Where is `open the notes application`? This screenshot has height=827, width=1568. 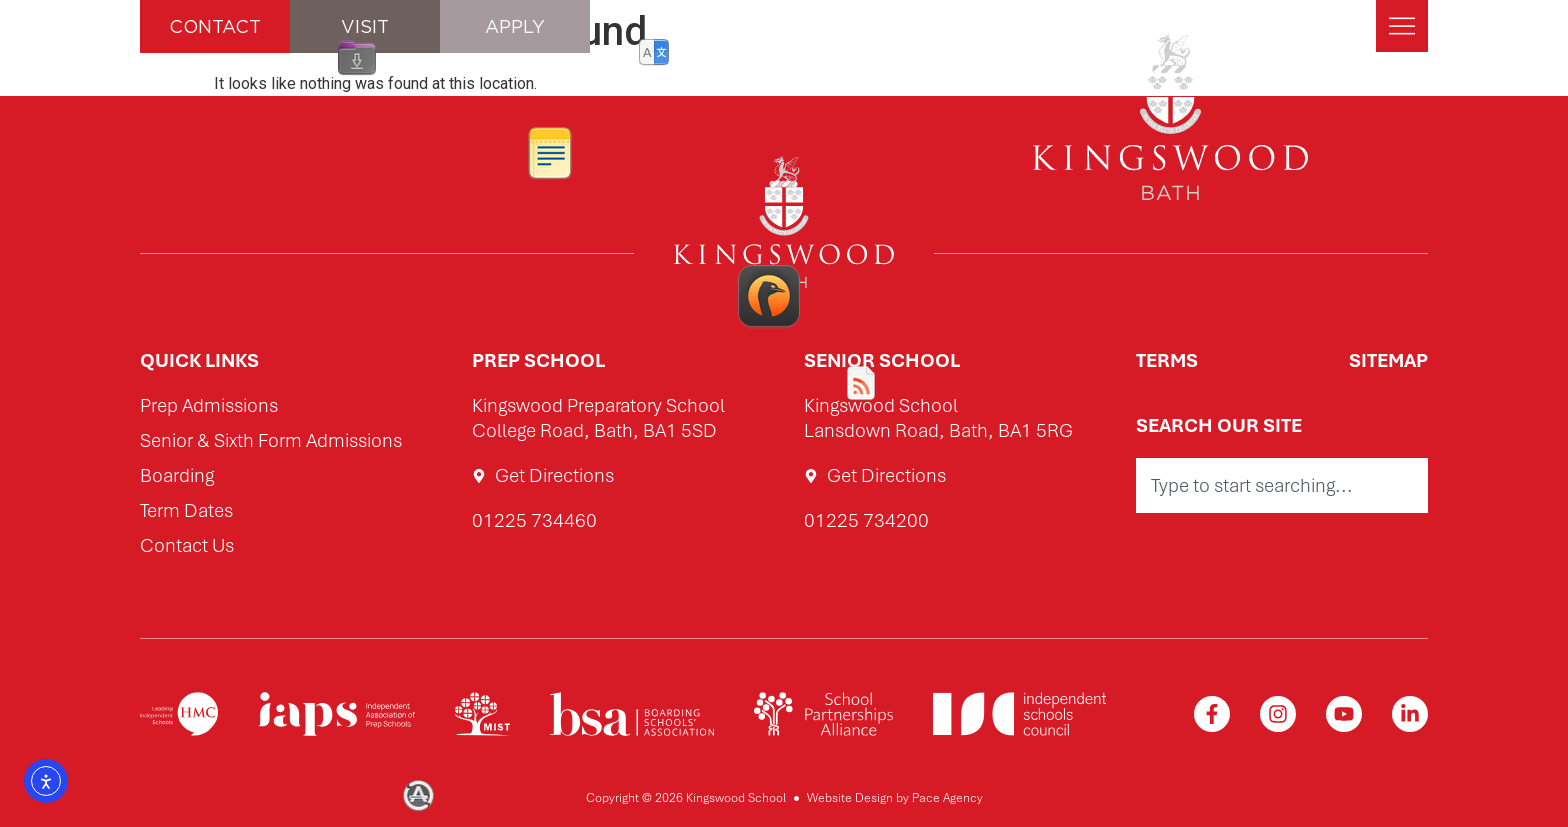 open the notes application is located at coordinates (550, 153).